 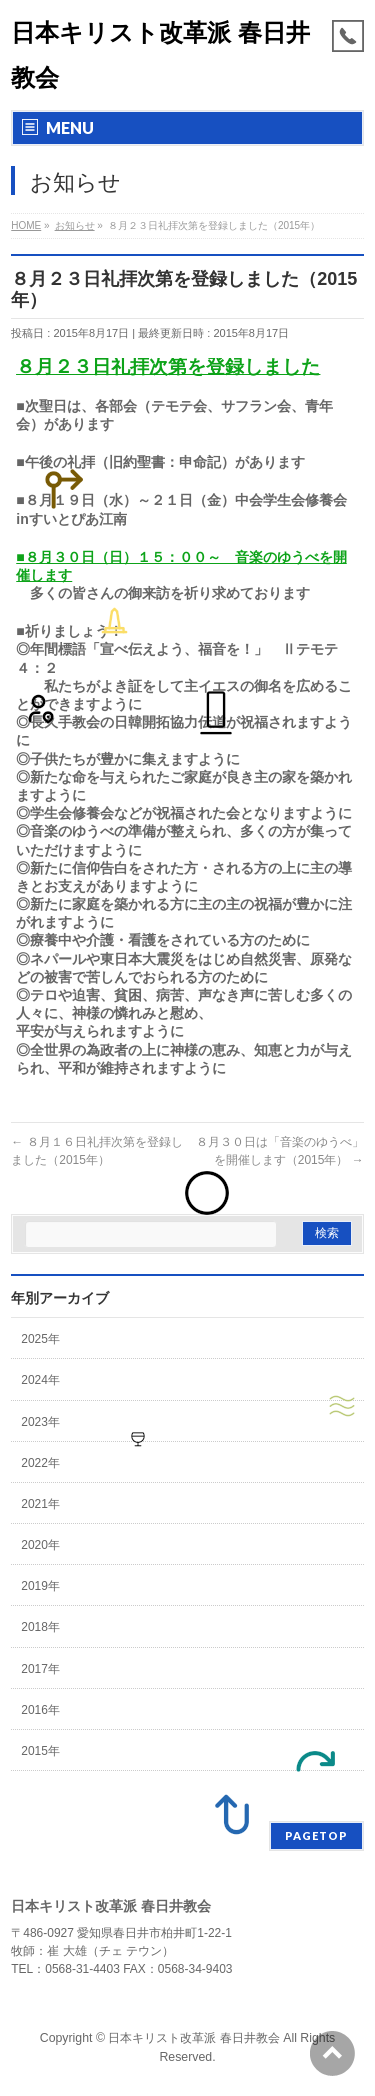 What do you see at coordinates (114, 620) in the screenshot?
I see `view monuments or landmarks nearby` at bounding box center [114, 620].